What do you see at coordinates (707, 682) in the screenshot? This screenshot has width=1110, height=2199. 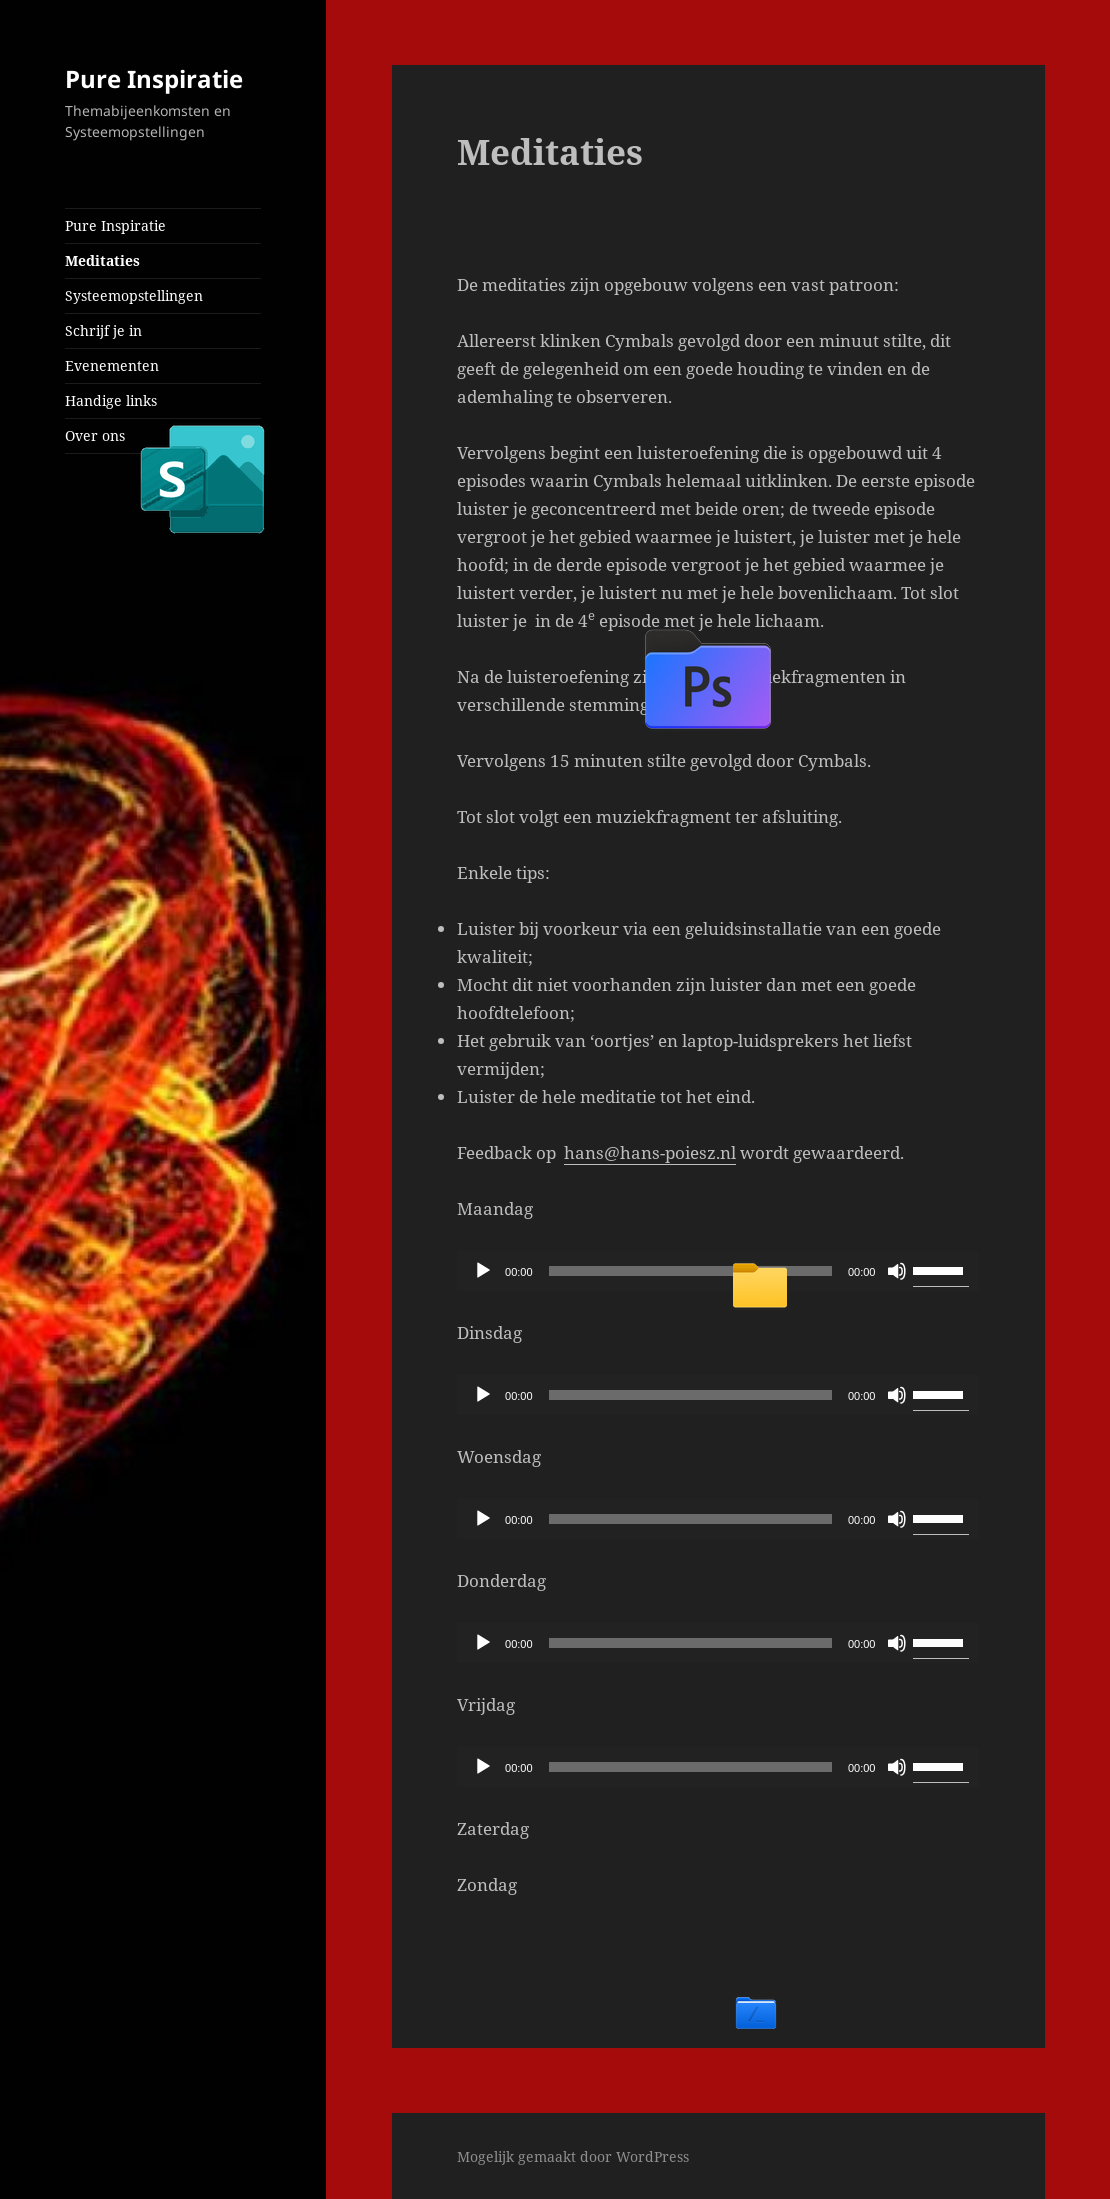 I see `open folder containing Adobe Photoshop files` at bounding box center [707, 682].